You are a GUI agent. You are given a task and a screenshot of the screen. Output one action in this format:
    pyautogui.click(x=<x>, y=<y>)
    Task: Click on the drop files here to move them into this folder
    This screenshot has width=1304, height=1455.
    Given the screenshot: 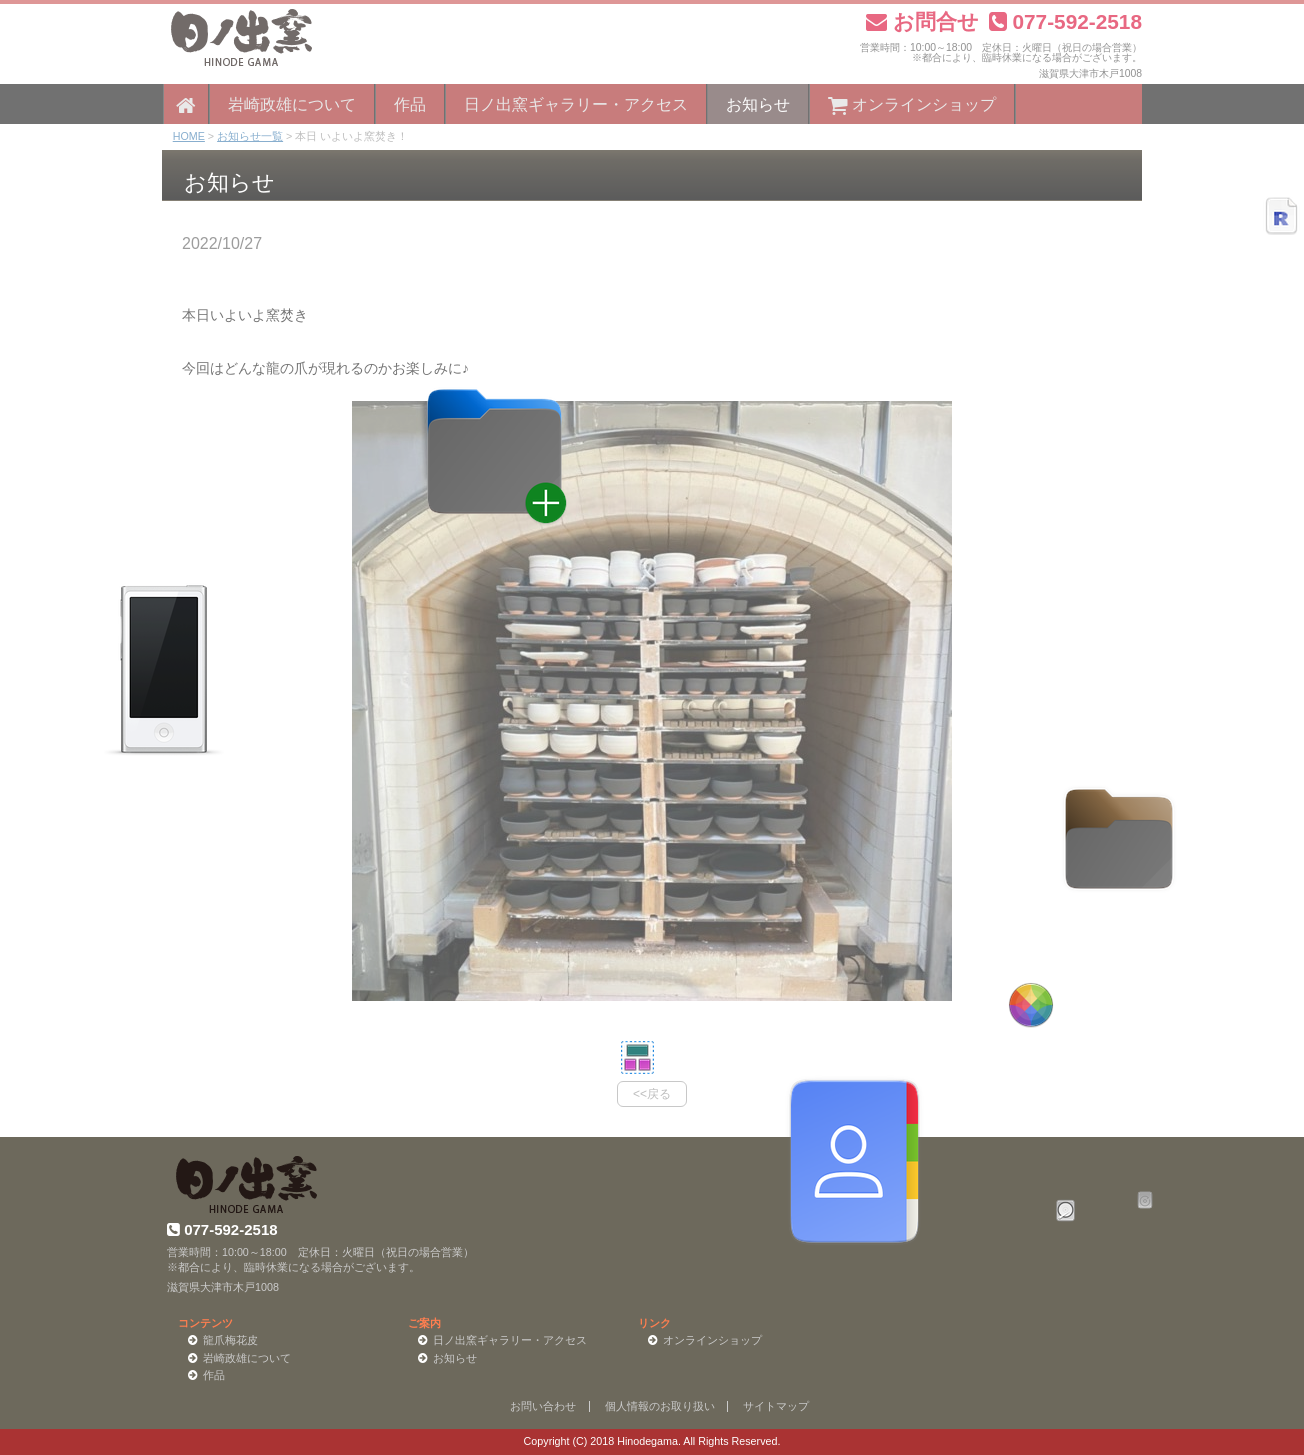 What is the action you would take?
    pyautogui.click(x=1119, y=839)
    